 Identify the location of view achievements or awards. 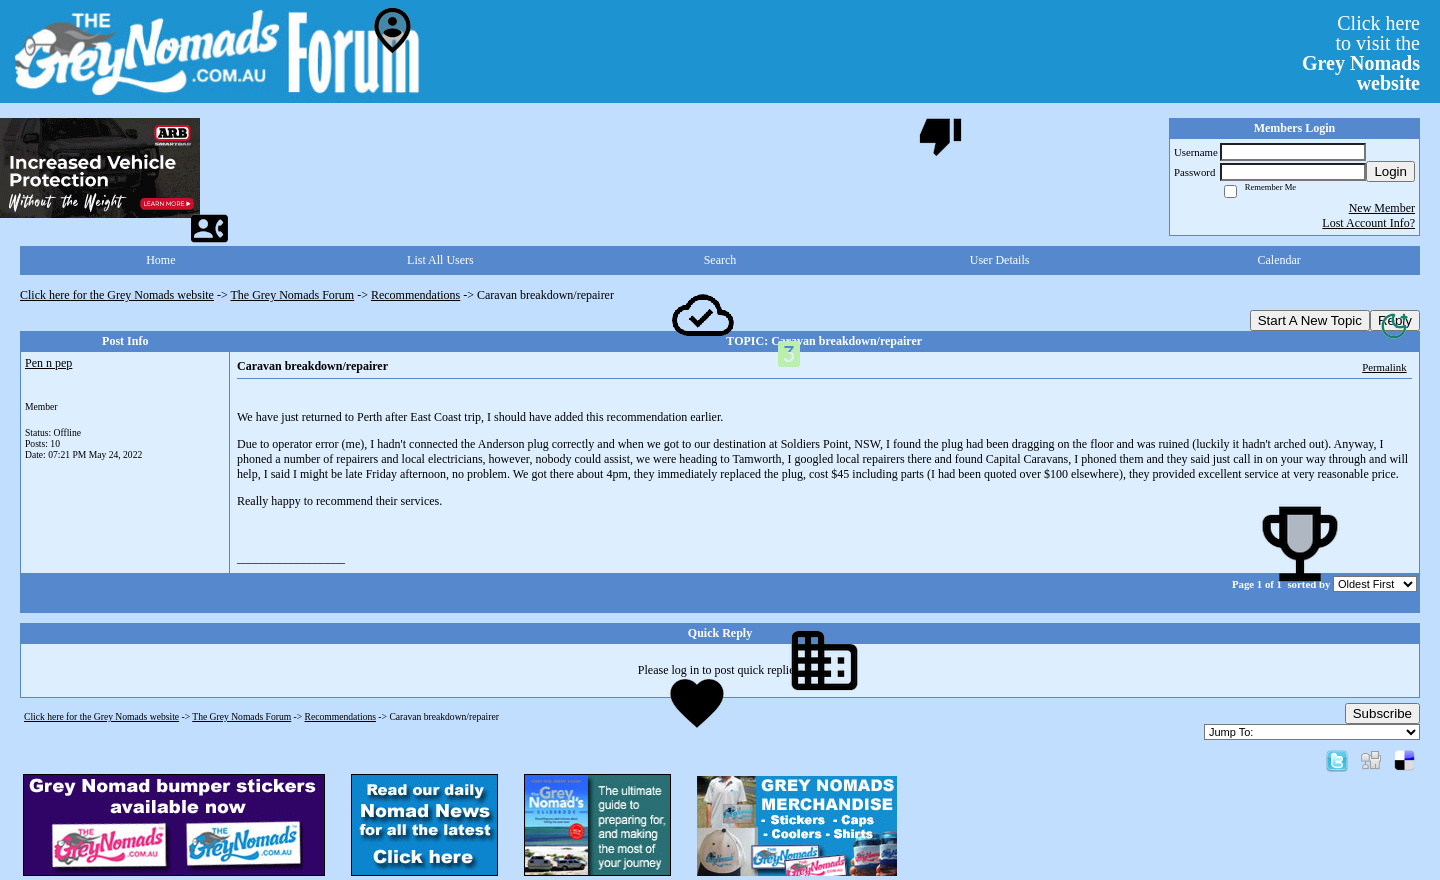
(1300, 544).